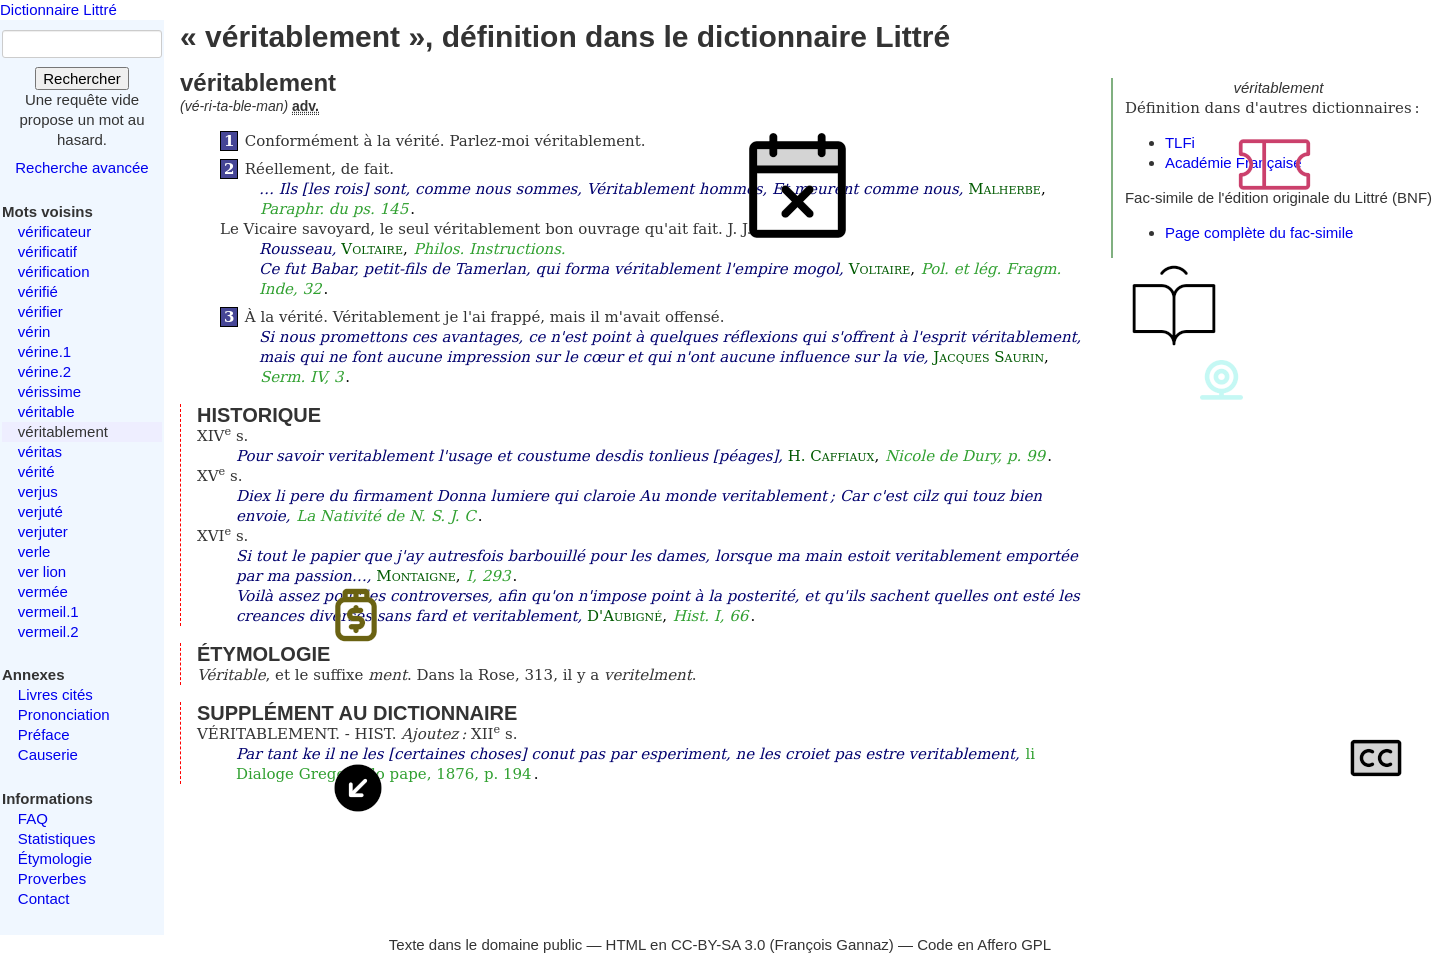 The image size is (1440, 955). What do you see at coordinates (358, 788) in the screenshot?
I see `navigate to previous or lower-left content` at bounding box center [358, 788].